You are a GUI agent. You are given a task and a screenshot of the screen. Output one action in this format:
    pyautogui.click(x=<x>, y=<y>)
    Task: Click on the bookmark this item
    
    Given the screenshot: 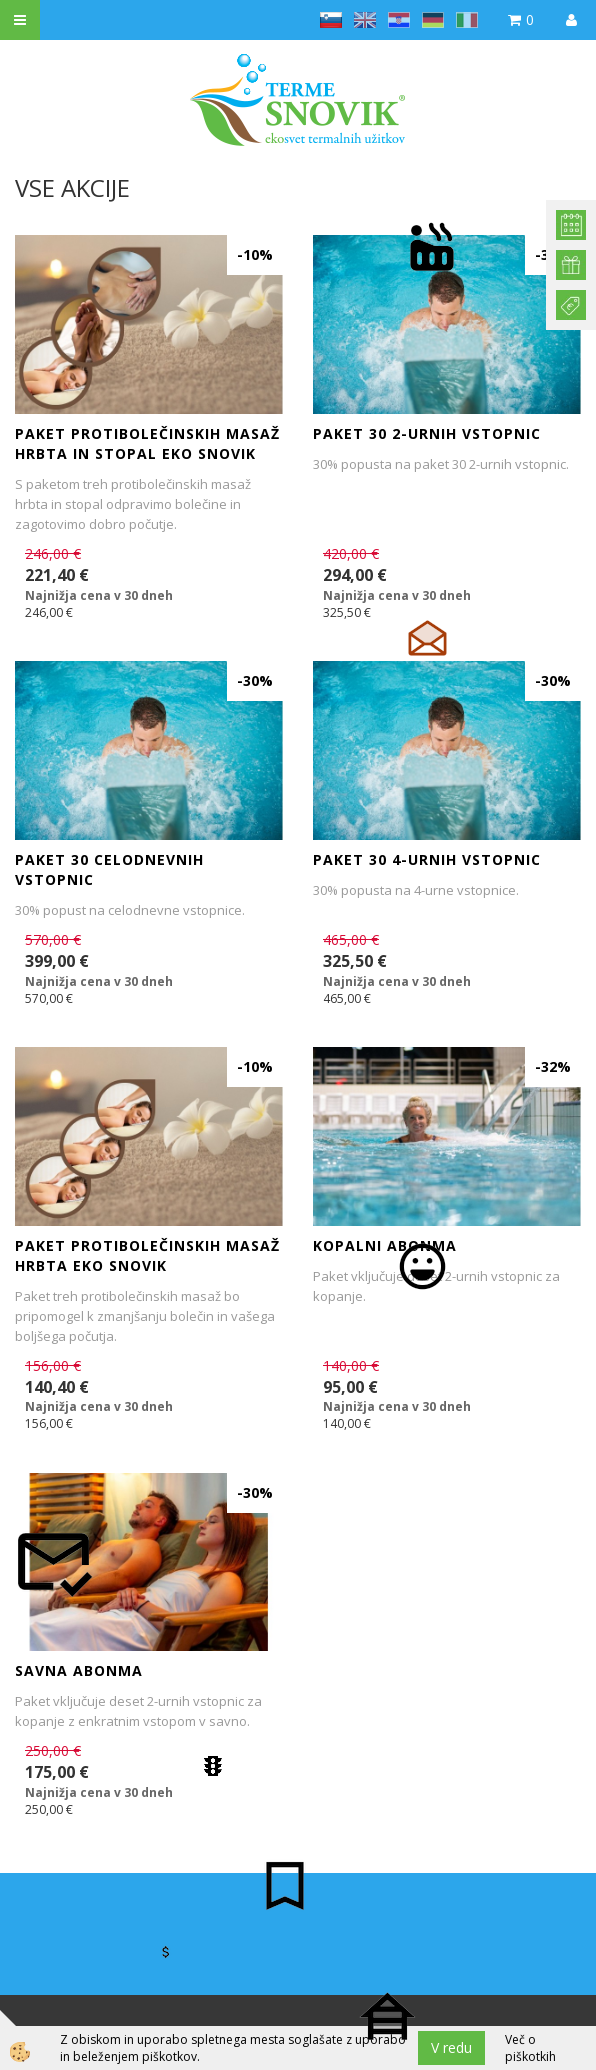 What is the action you would take?
    pyautogui.click(x=285, y=1886)
    